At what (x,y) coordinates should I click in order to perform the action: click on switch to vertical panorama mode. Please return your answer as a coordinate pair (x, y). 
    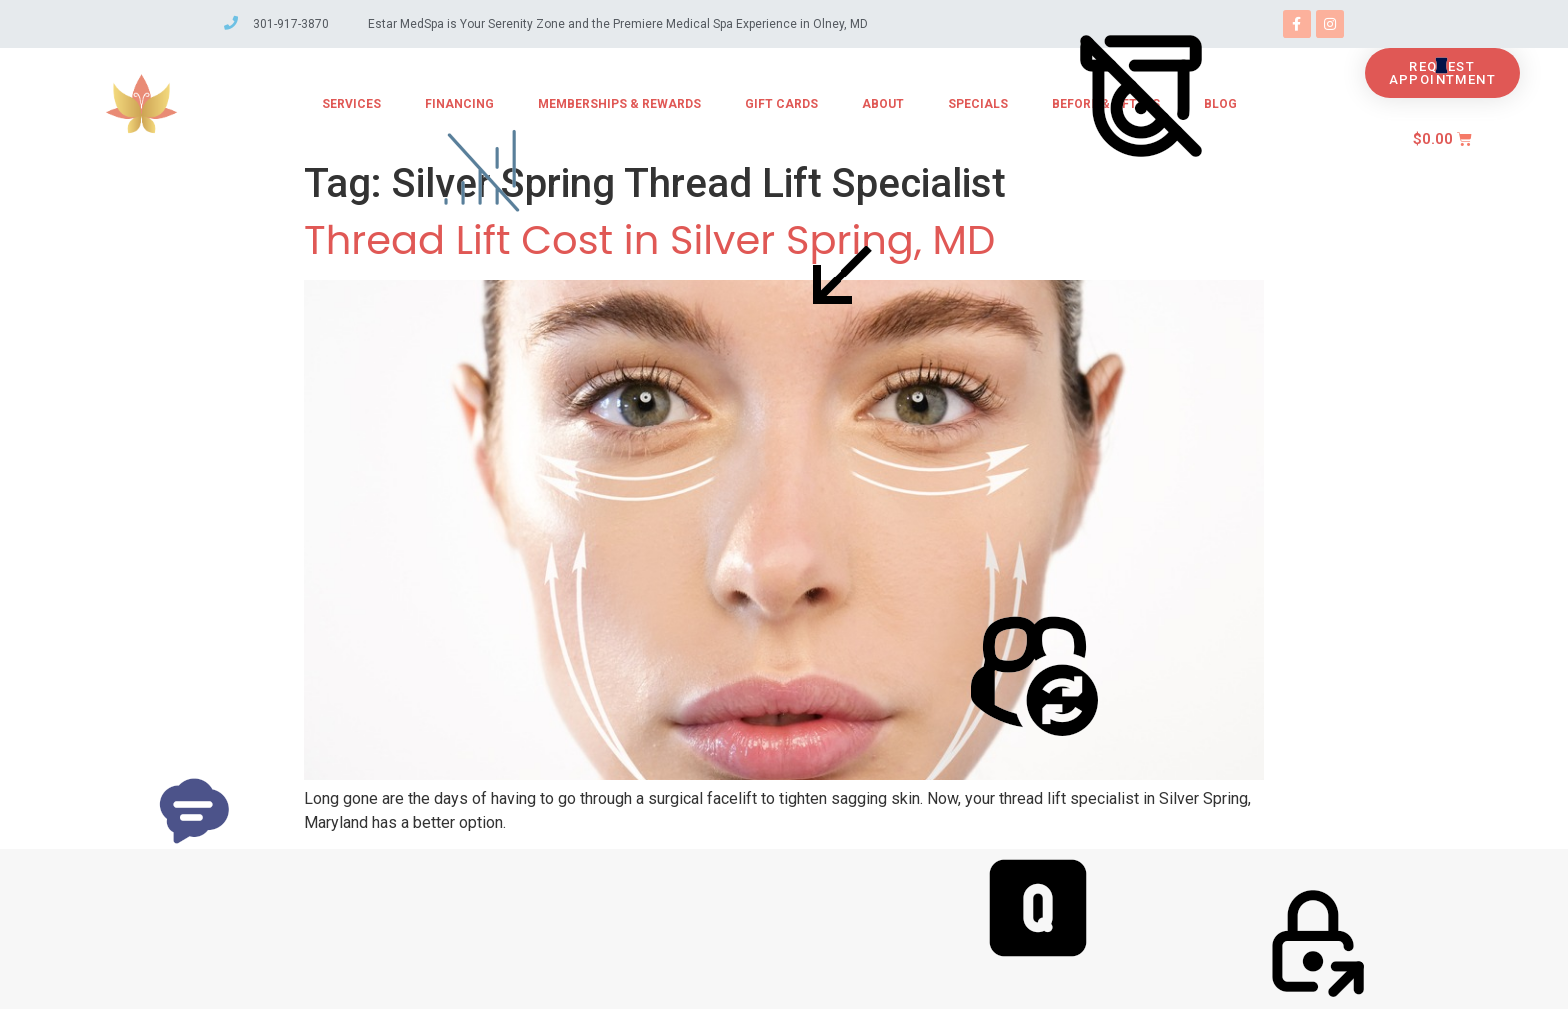
    Looking at the image, I should click on (1441, 65).